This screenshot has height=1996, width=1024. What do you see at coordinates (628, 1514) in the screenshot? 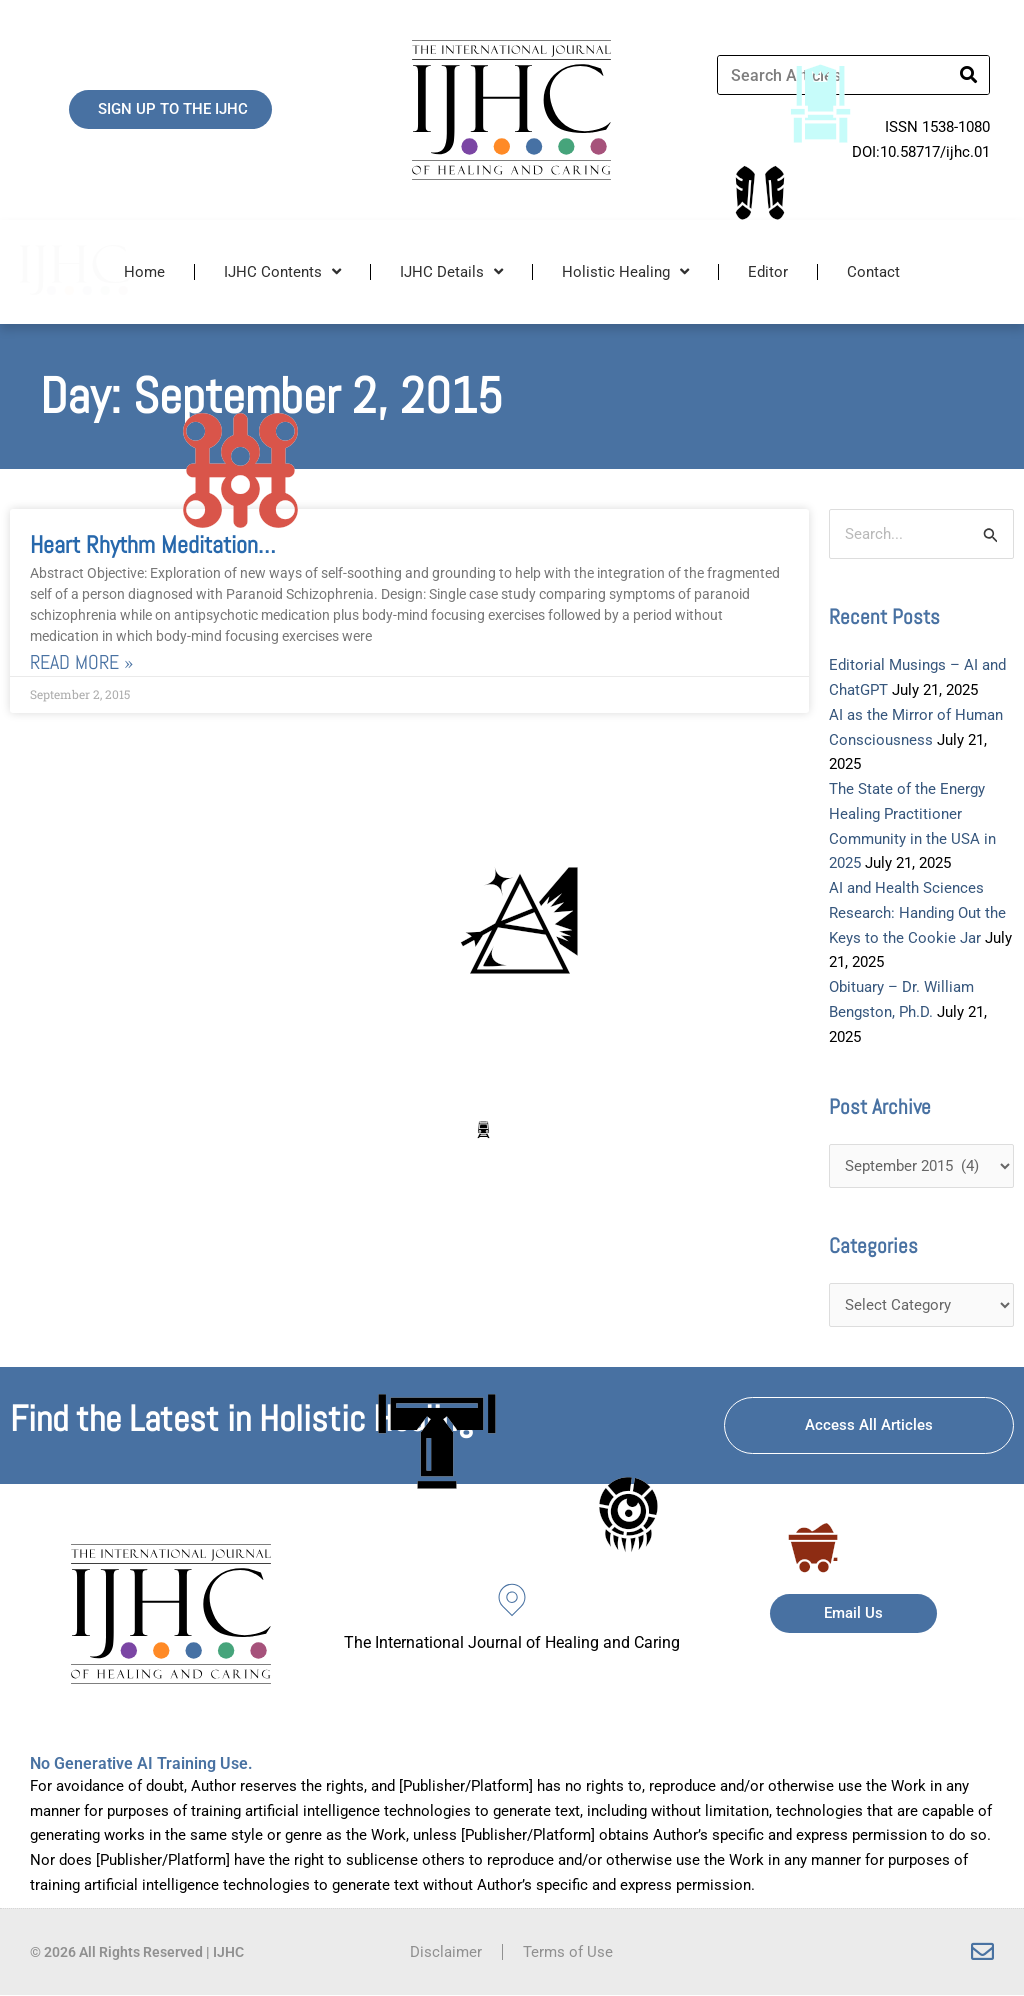
I see `summon or activate a beholder creature` at bounding box center [628, 1514].